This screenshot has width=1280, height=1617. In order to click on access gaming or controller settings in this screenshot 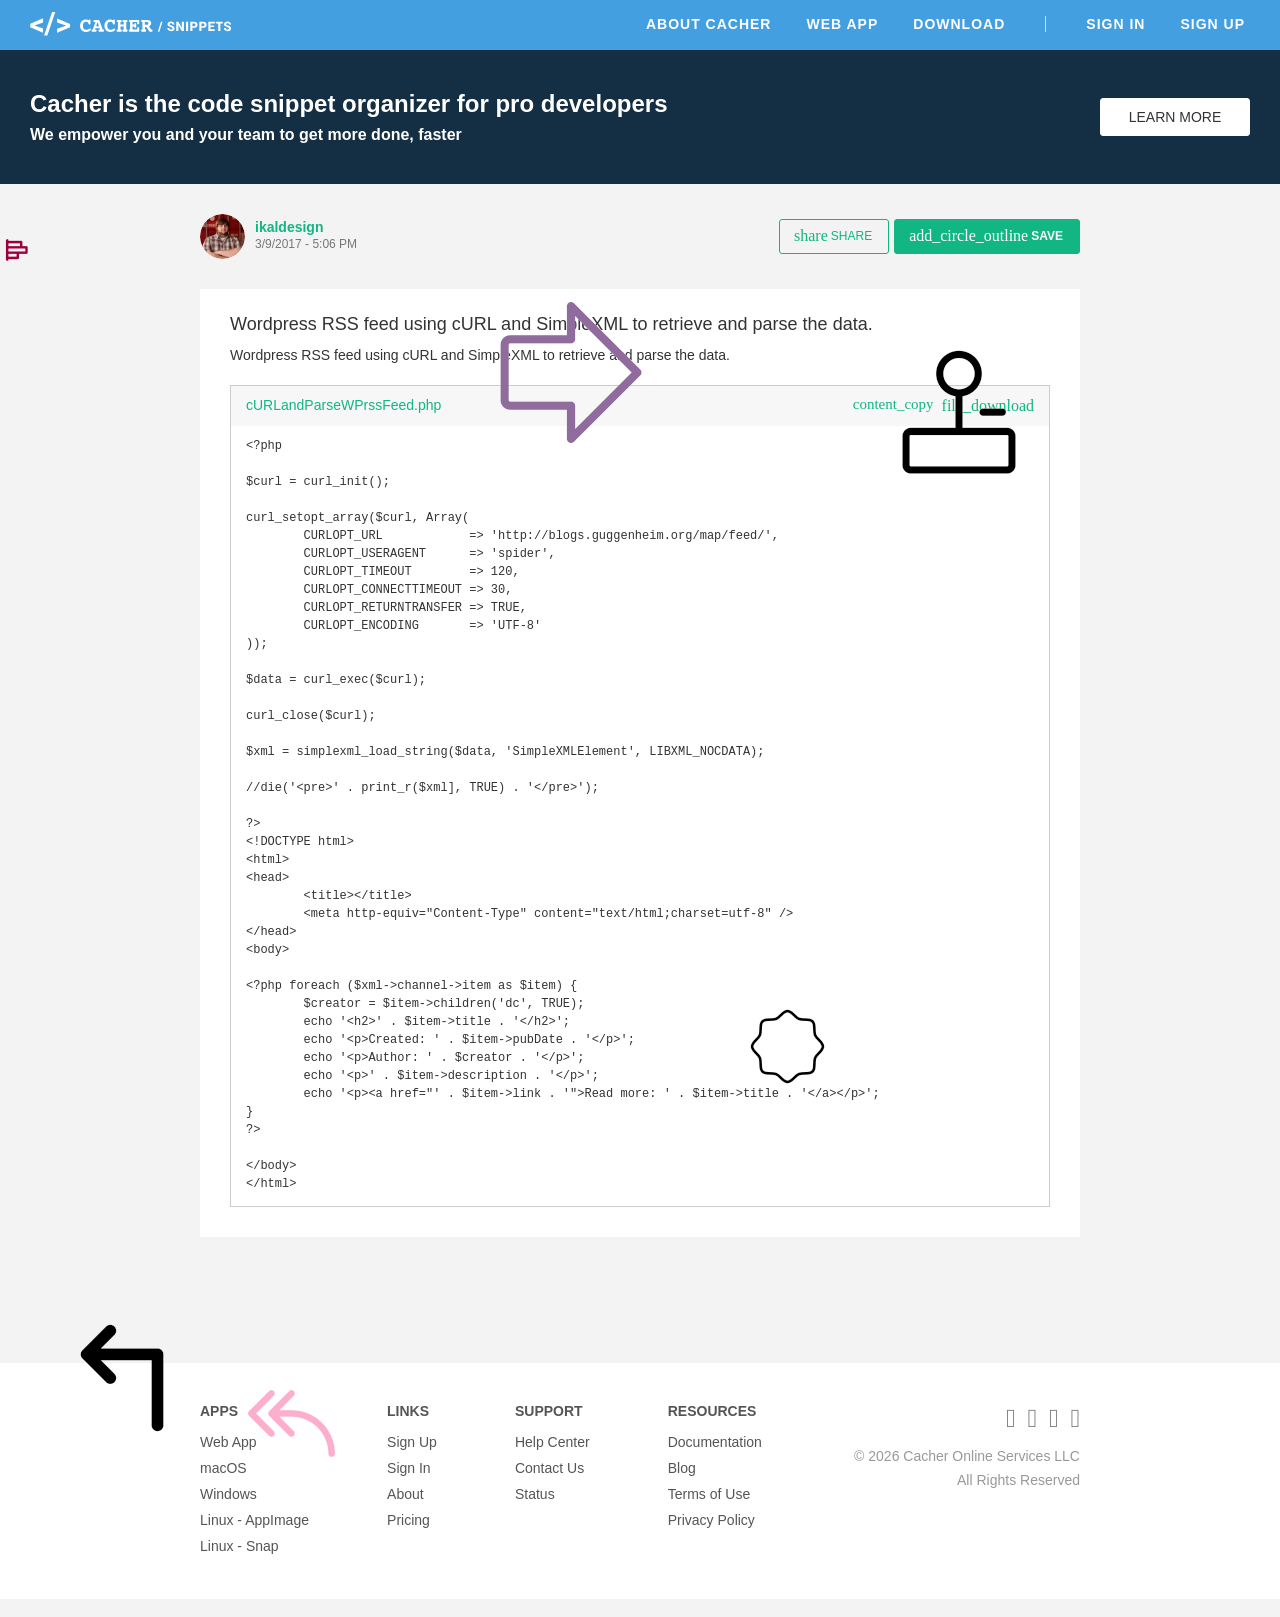, I will do `click(959, 417)`.